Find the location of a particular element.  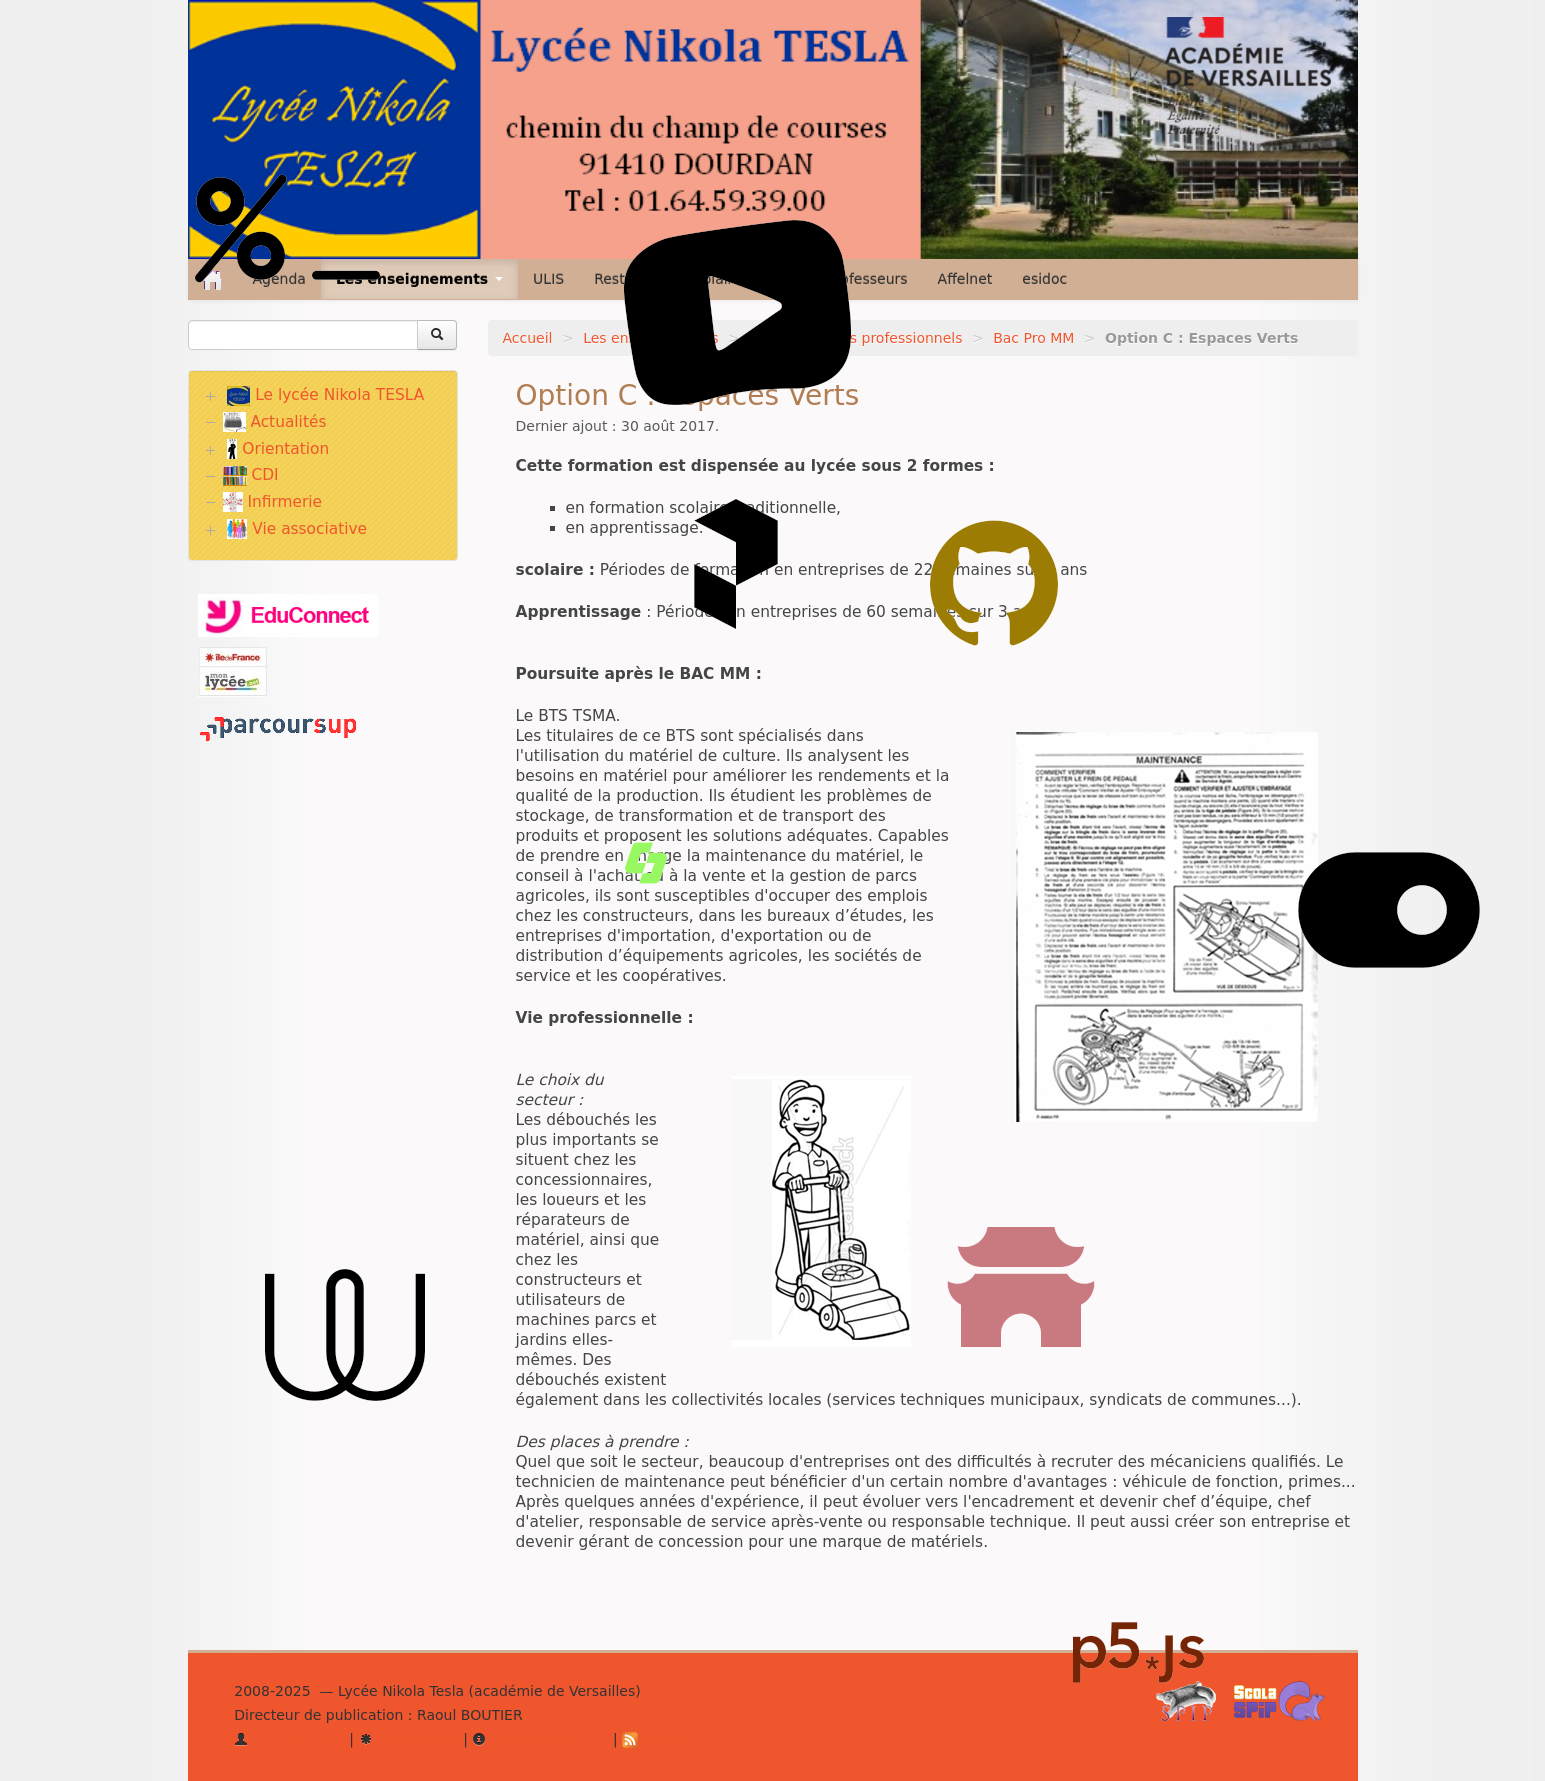

toggle a setting on or off is located at coordinates (1389, 910).